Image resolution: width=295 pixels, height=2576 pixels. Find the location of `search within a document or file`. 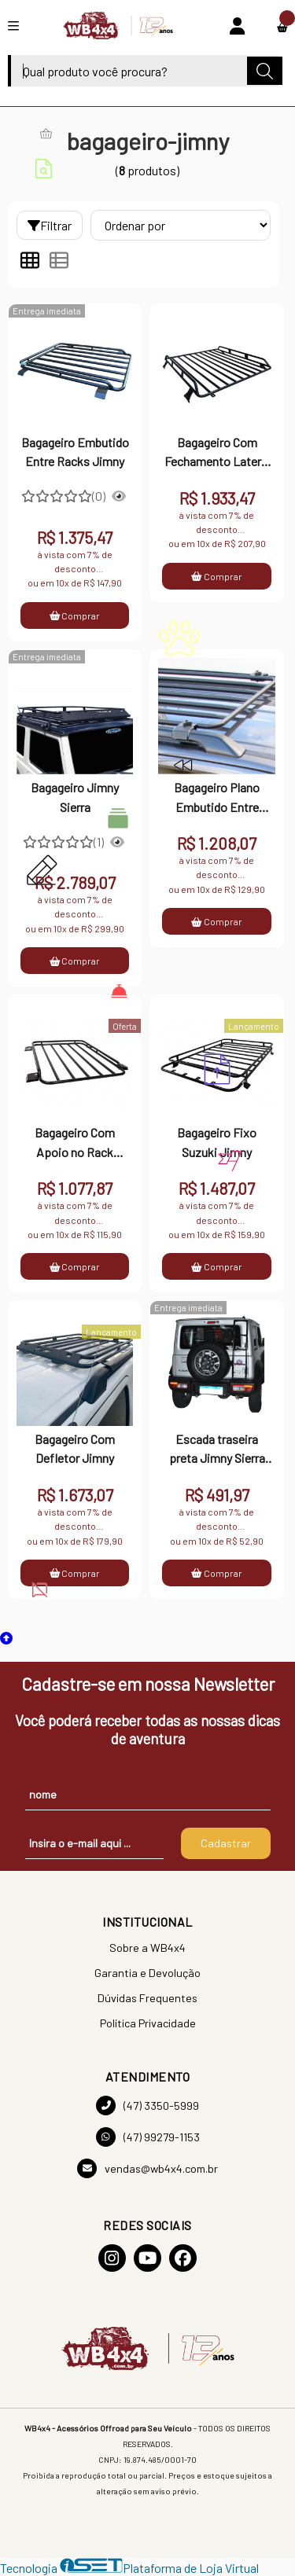

search within a document or file is located at coordinates (43, 168).